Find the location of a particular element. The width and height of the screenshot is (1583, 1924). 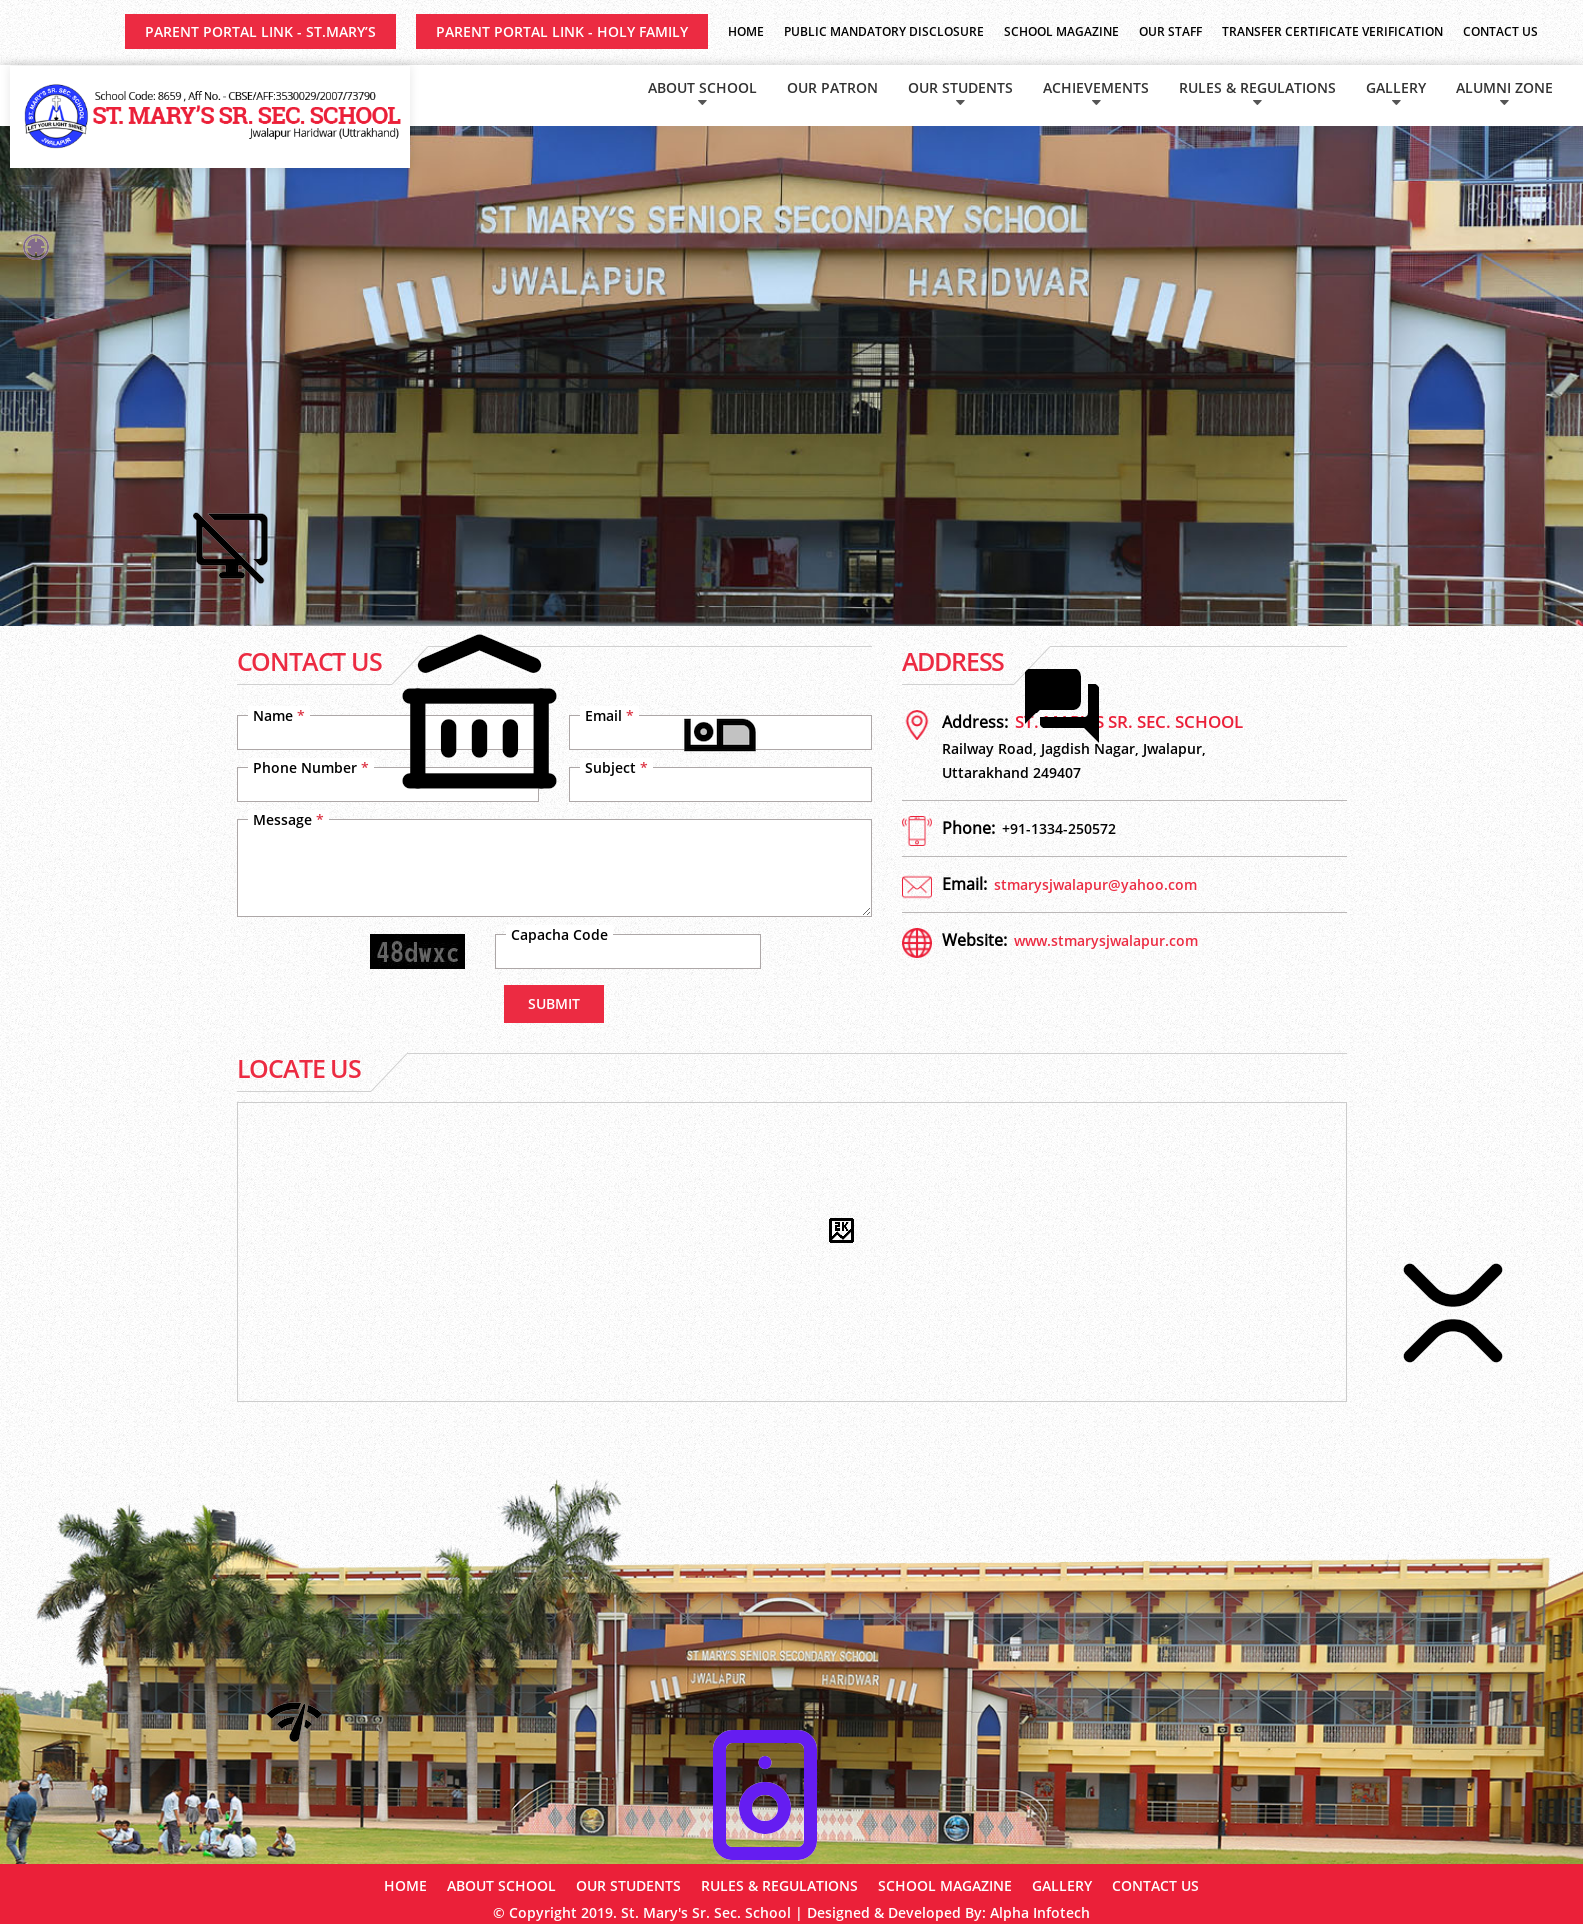

select a first-class or business suite seat is located at coordinates (720, 735).